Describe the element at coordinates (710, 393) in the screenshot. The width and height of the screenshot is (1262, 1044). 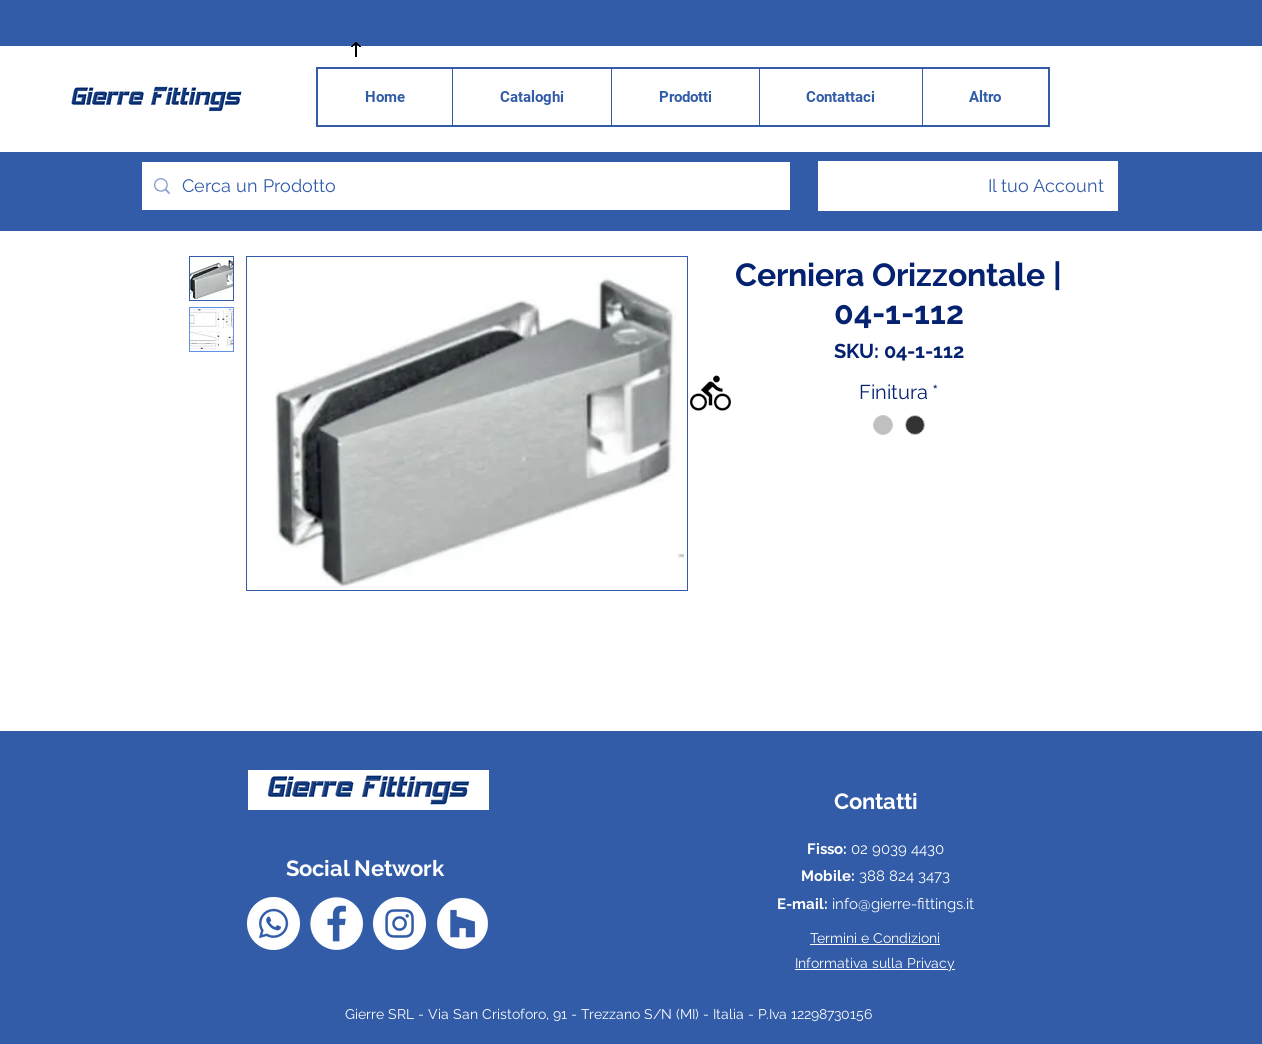
I see `get cycling directions` at that location.